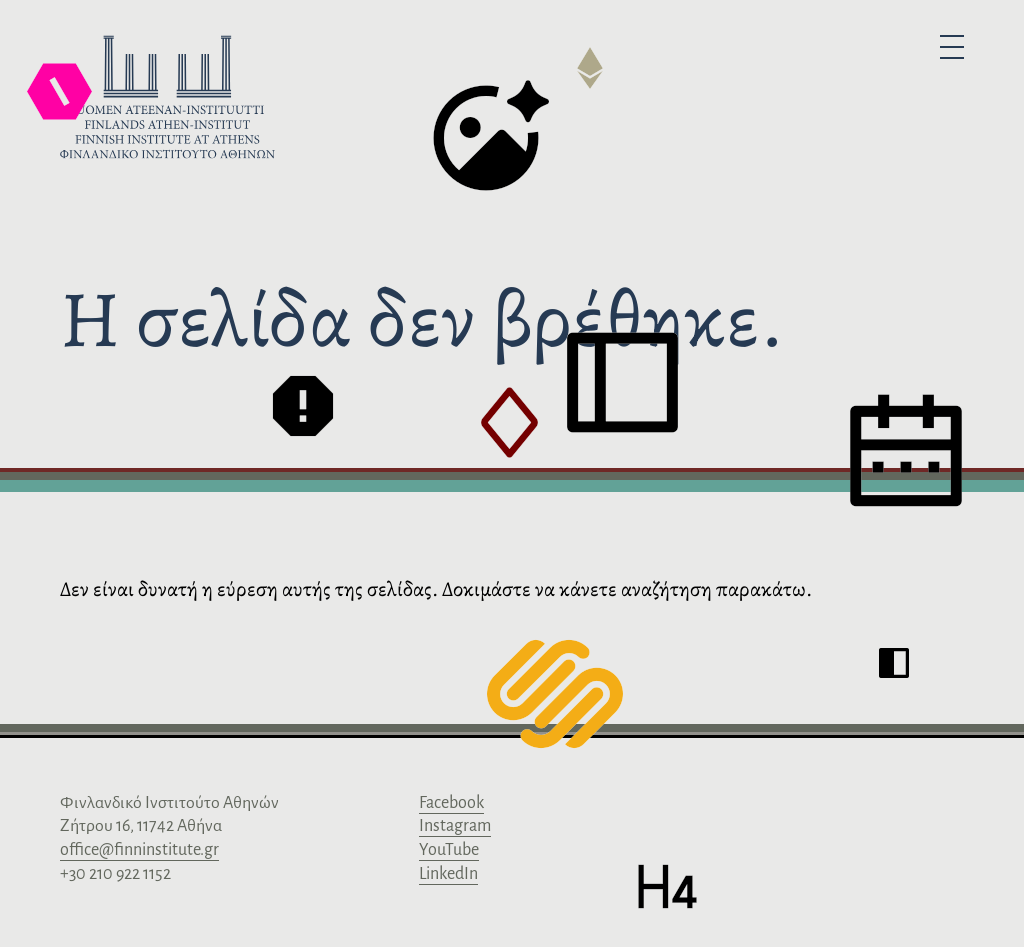 The width and height of the screenshot is (1024, 947). Describe the element at coordinates (894, 663) in the screenshot. I see `switch to column layout view` at that location.